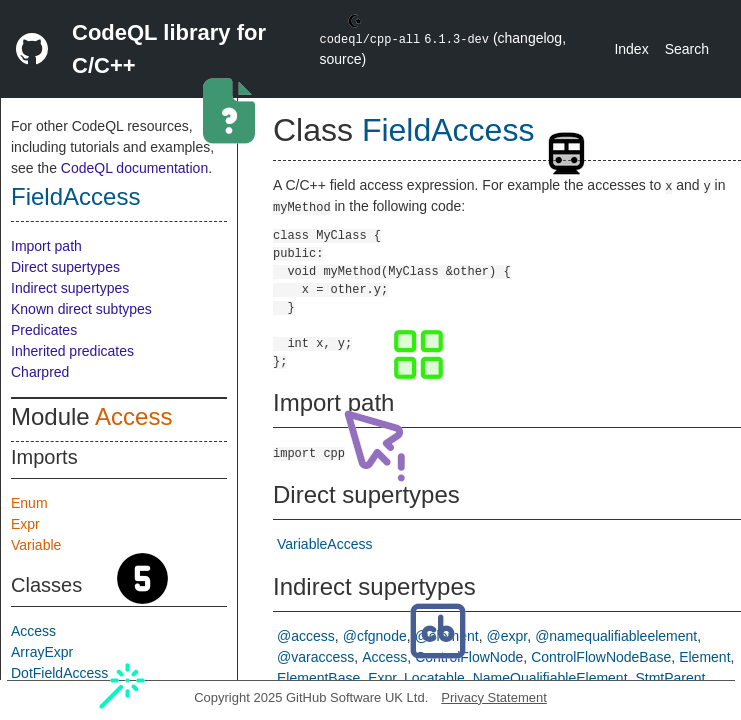 The height and width of the screenshot is (720, 741). What do you see at coordinates (566, 154) in the screenshot?
I see `get subway or metro directions` at bounding box center [566, 154].